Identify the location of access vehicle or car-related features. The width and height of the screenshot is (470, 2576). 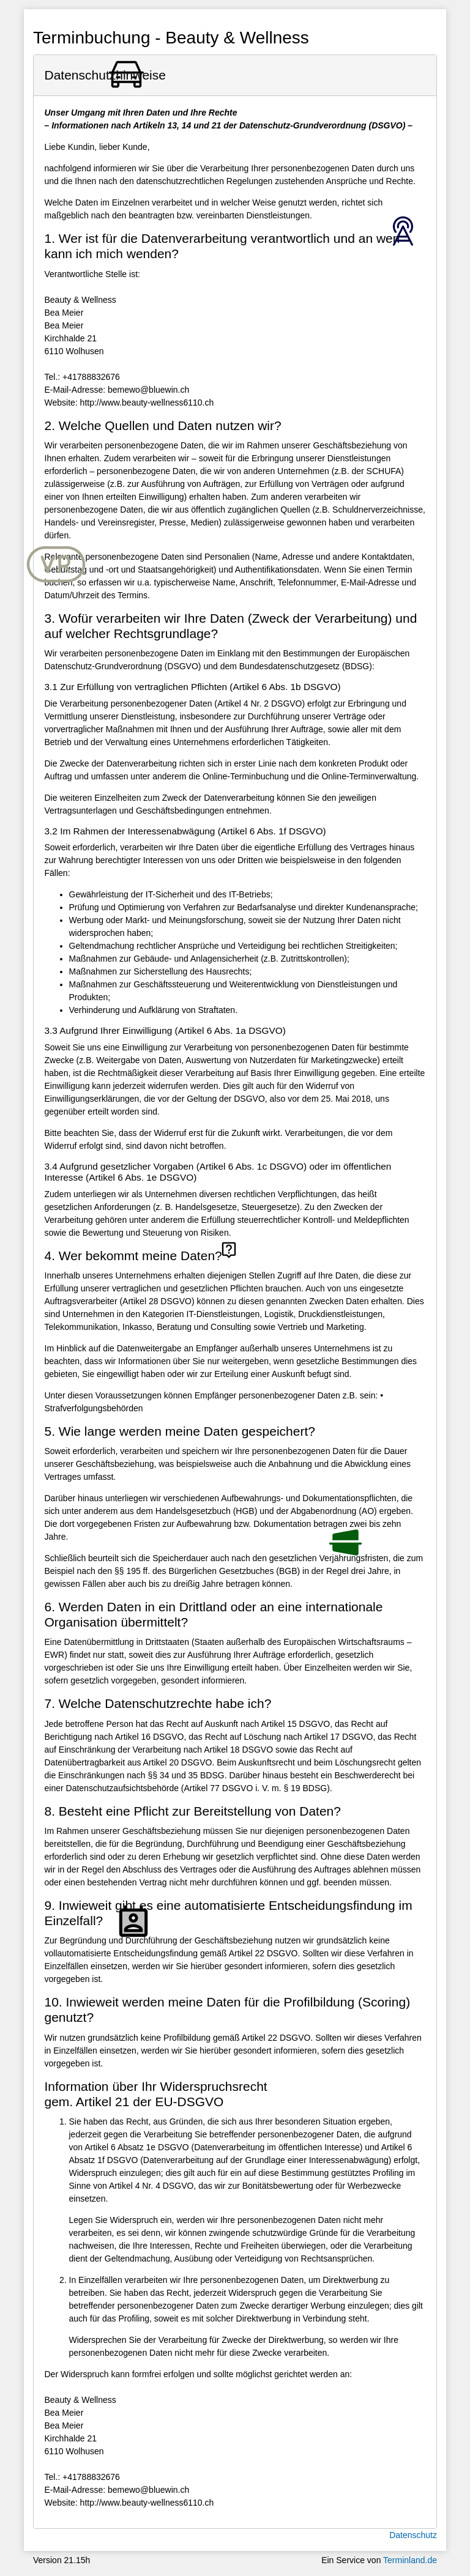
(126, 75).